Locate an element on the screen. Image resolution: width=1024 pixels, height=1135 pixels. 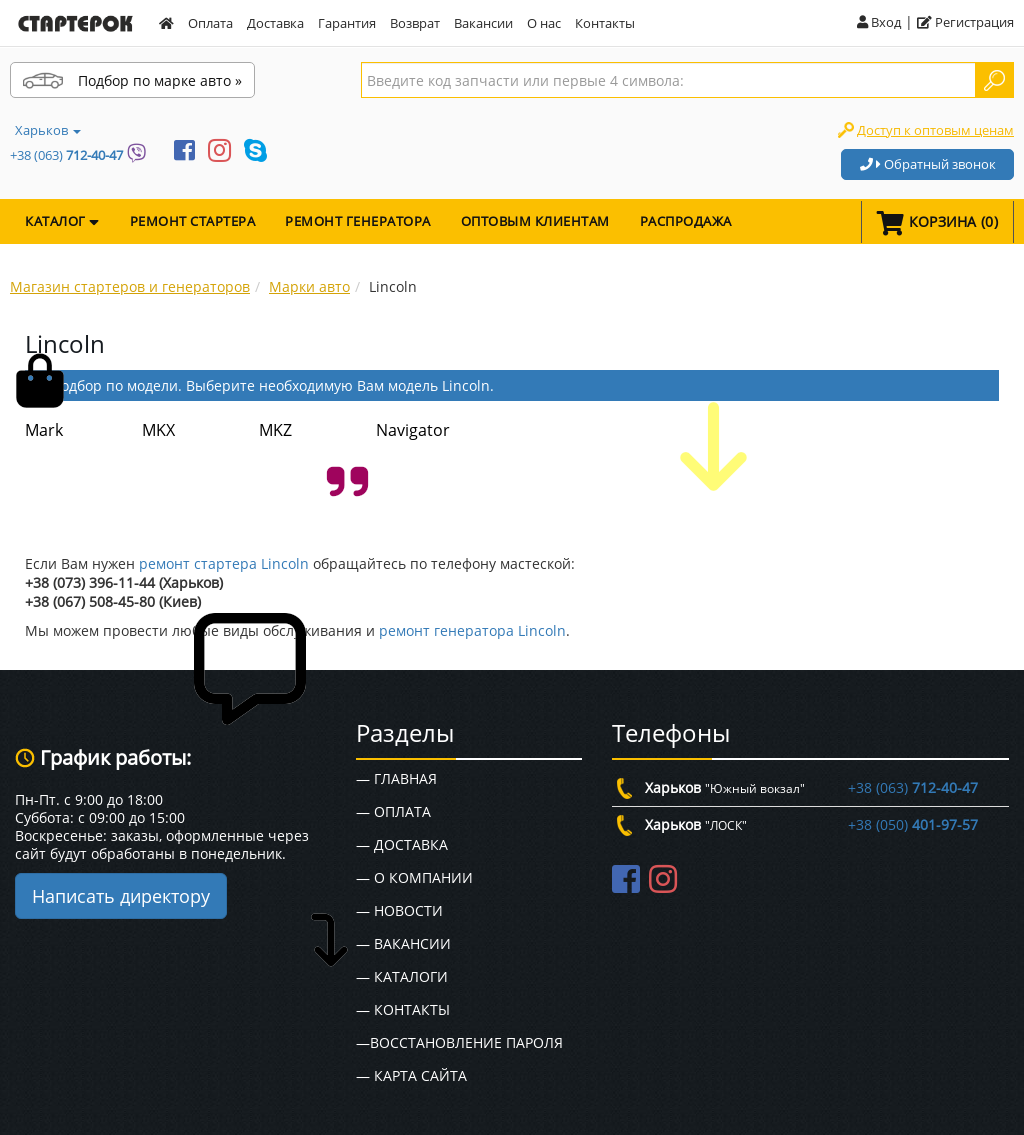
scroll down or view more content is located at coordinates (713, 446).